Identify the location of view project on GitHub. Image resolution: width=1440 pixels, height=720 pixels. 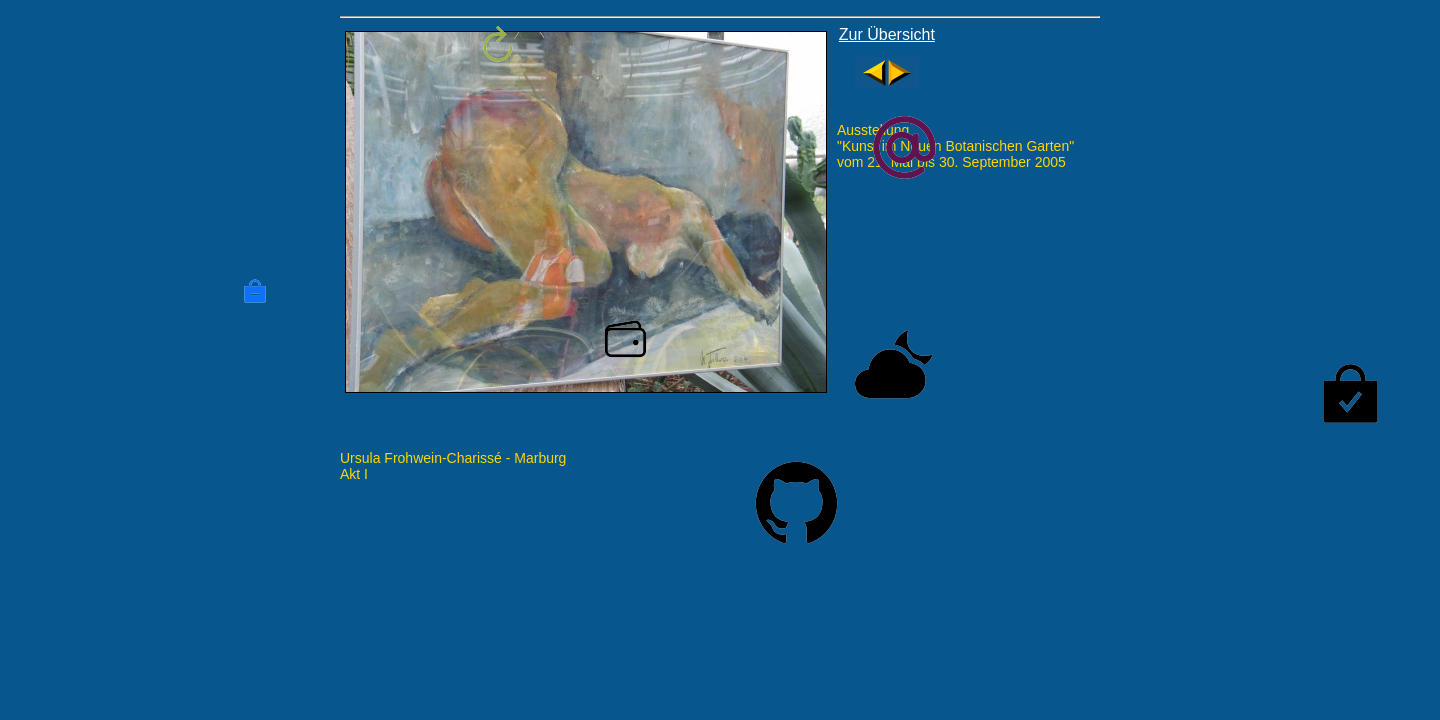
(796, 502).